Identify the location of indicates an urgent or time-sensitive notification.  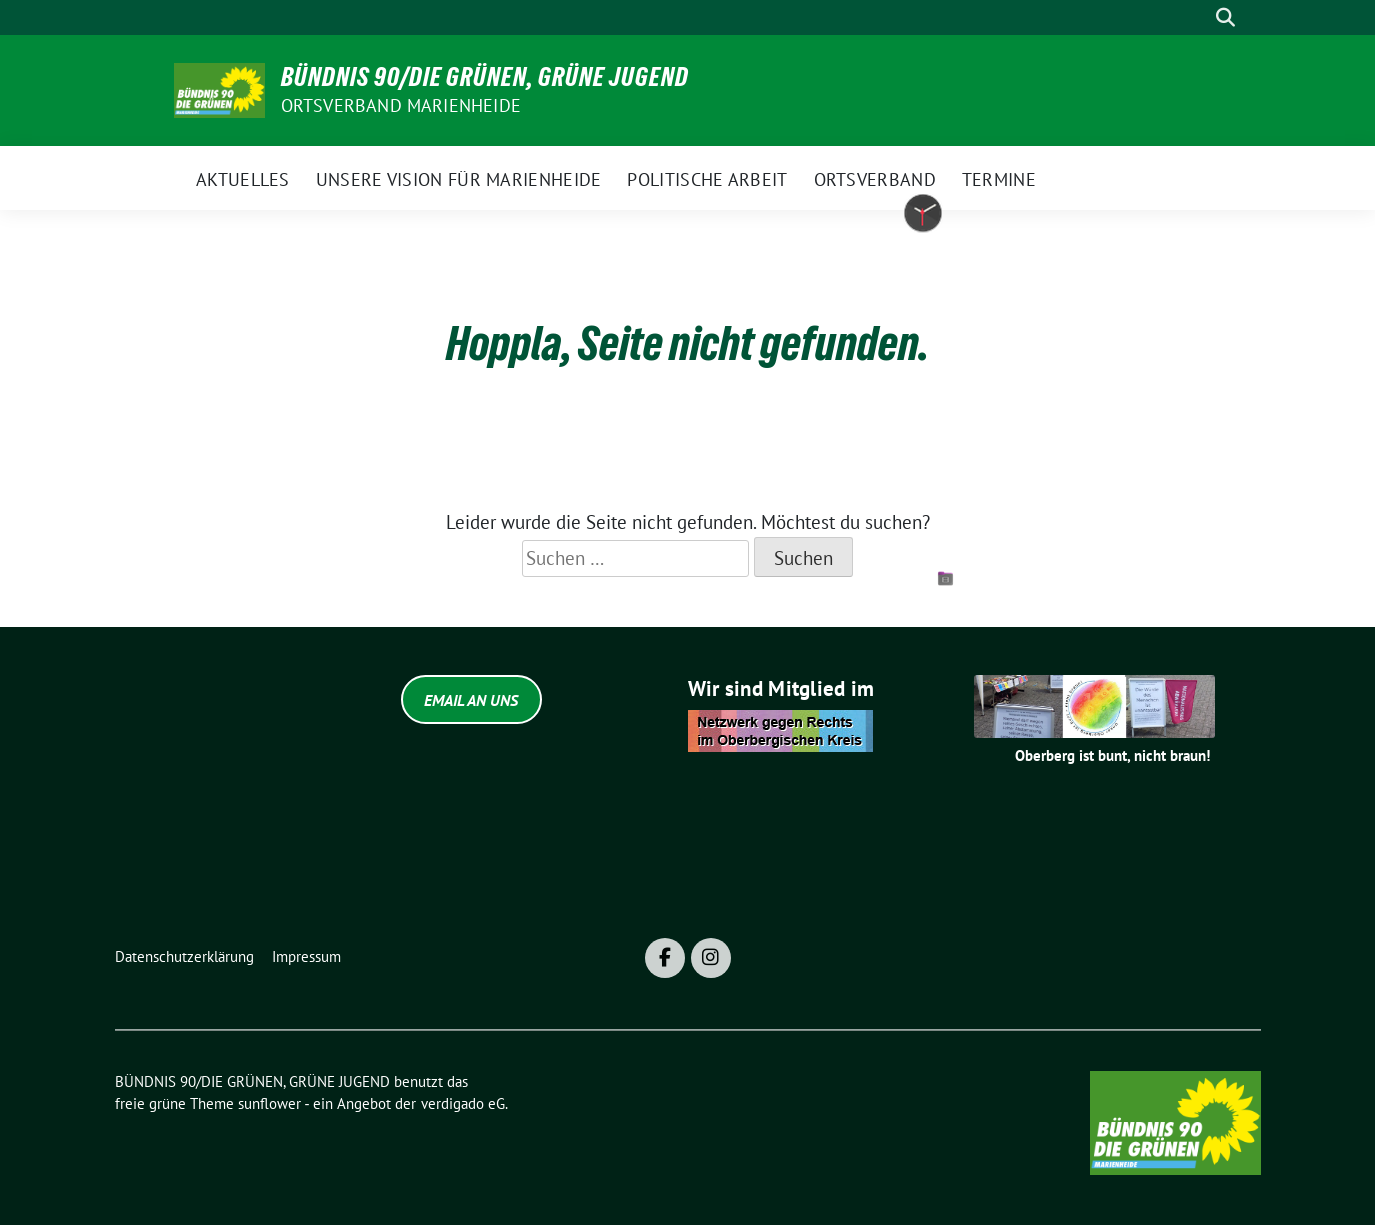
(923, 213).